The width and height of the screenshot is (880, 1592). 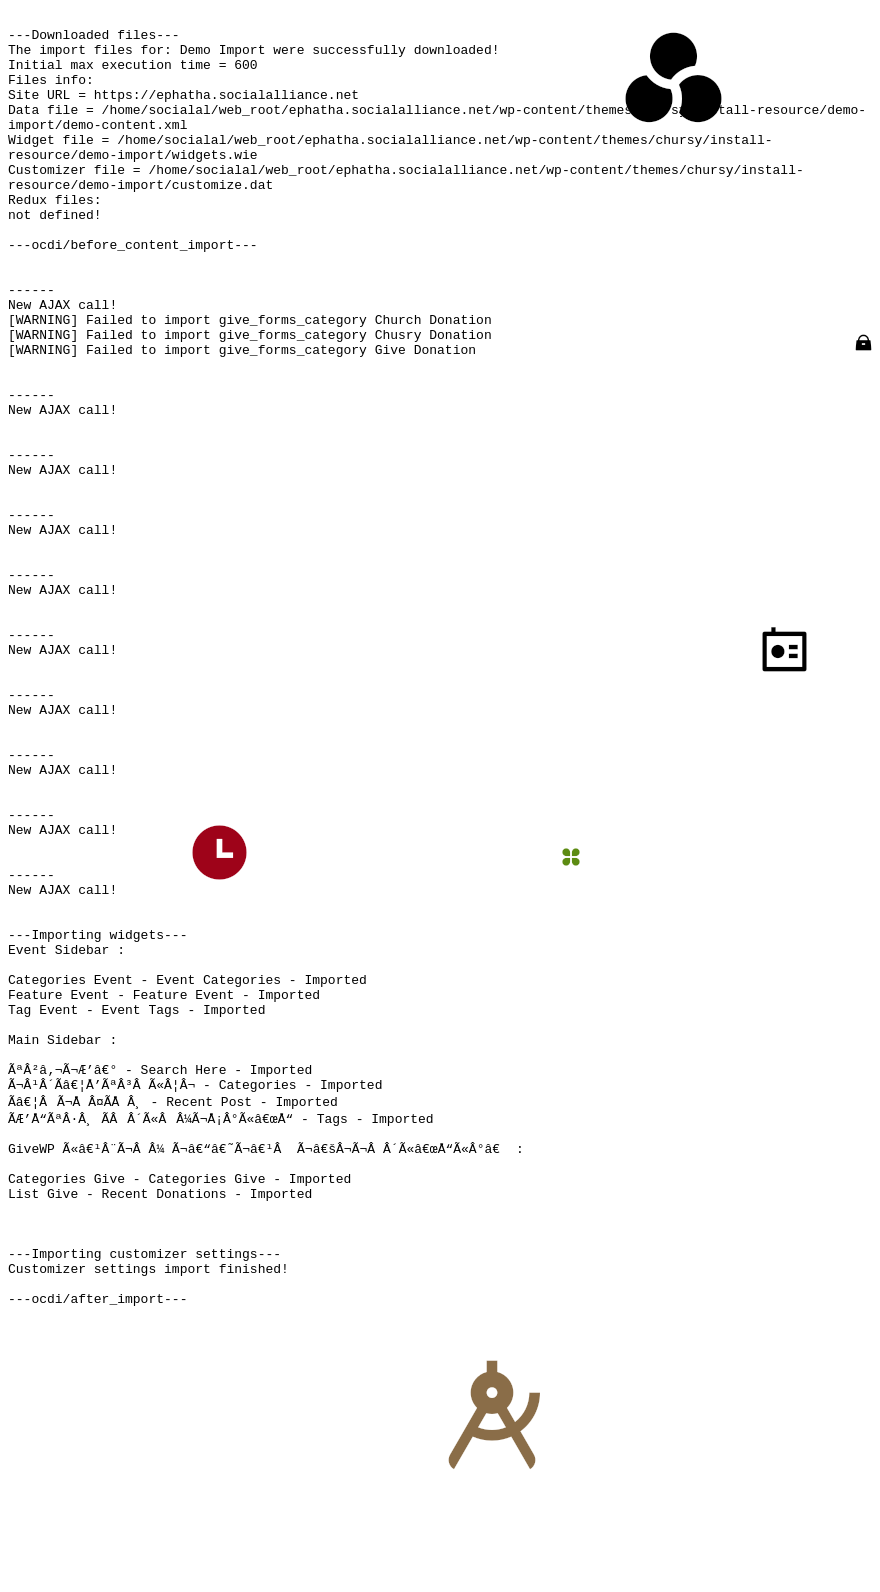 What do you see at coordinates (571, 857) in the screenshot?
I see `open the app drawer or launcher` at bounding box center [571, 857].